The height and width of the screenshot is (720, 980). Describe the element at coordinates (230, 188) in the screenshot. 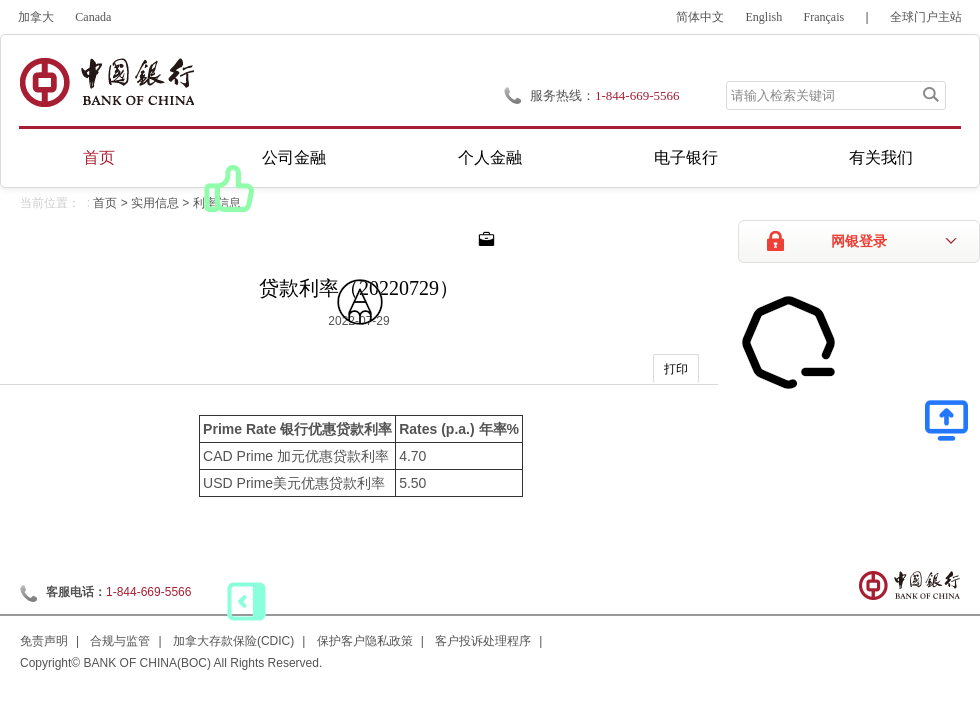

I see `like or upvote content` at that location.